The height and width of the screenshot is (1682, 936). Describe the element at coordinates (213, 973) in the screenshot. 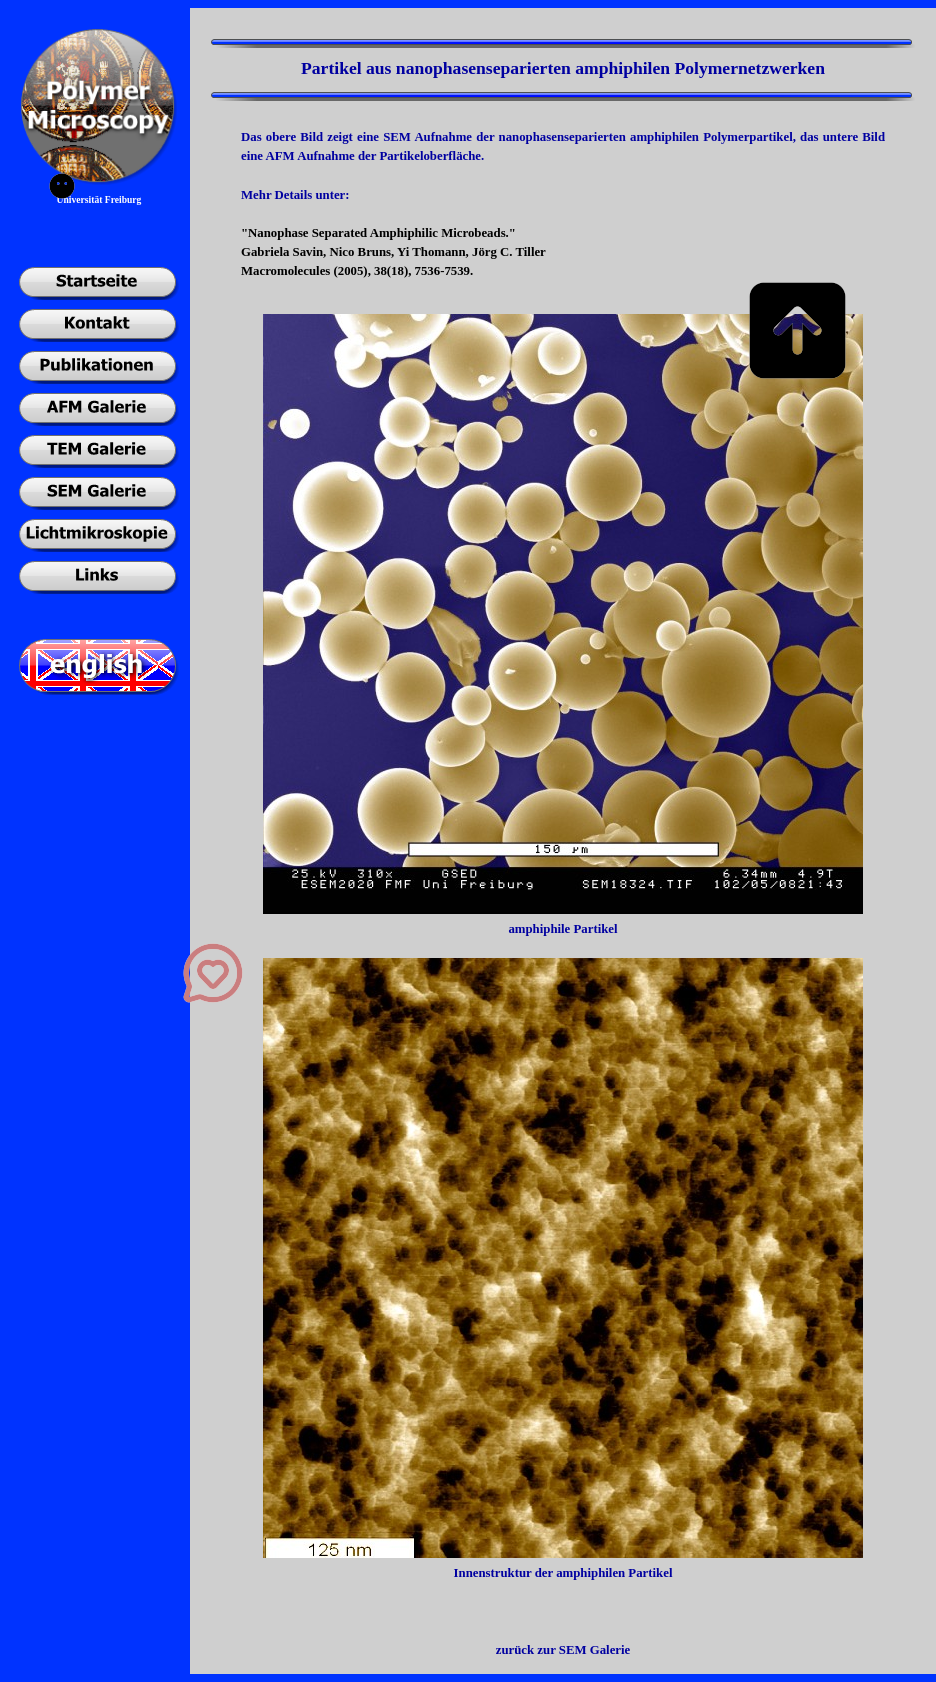

I see `send a message to favorites` at that location.